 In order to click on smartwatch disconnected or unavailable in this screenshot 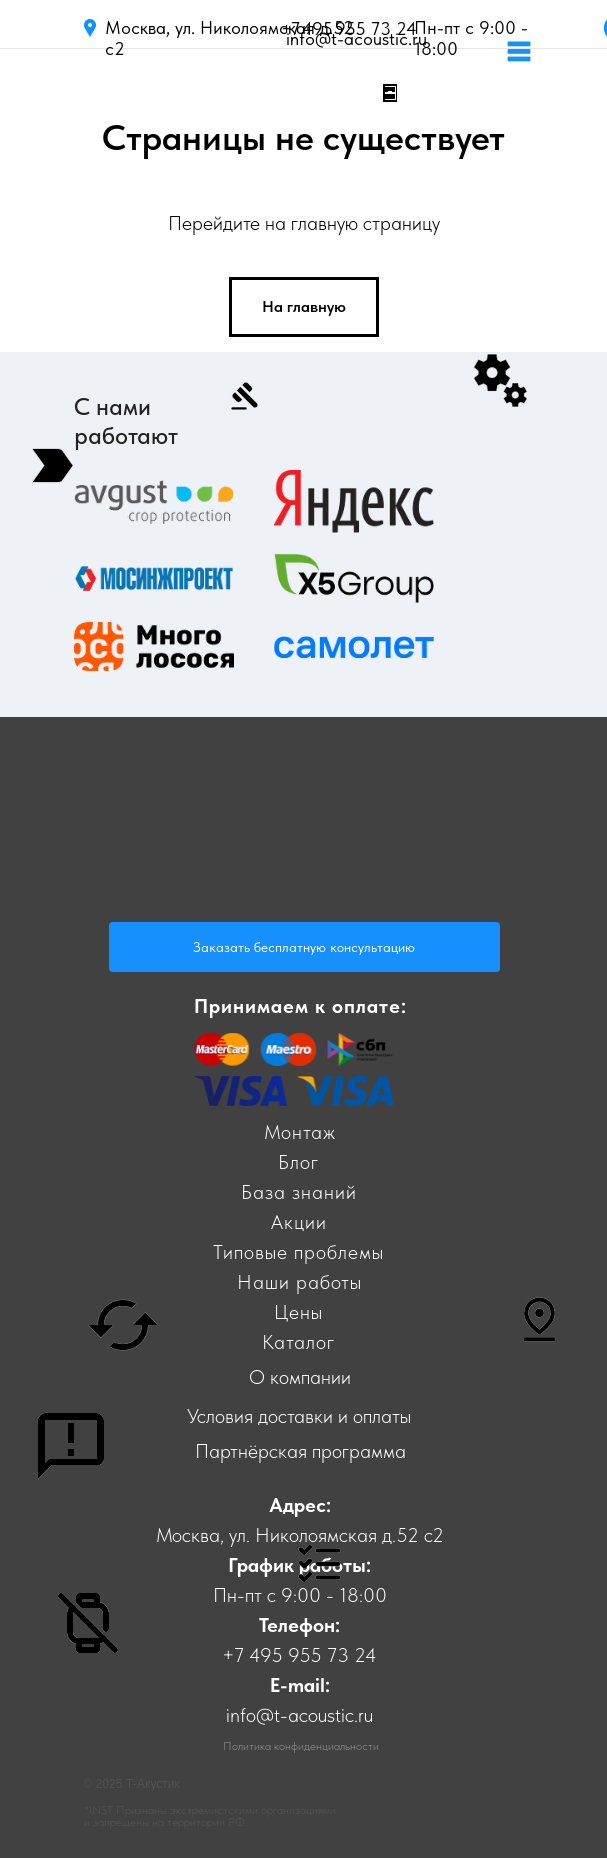, I will do `click(88, 1623)`.